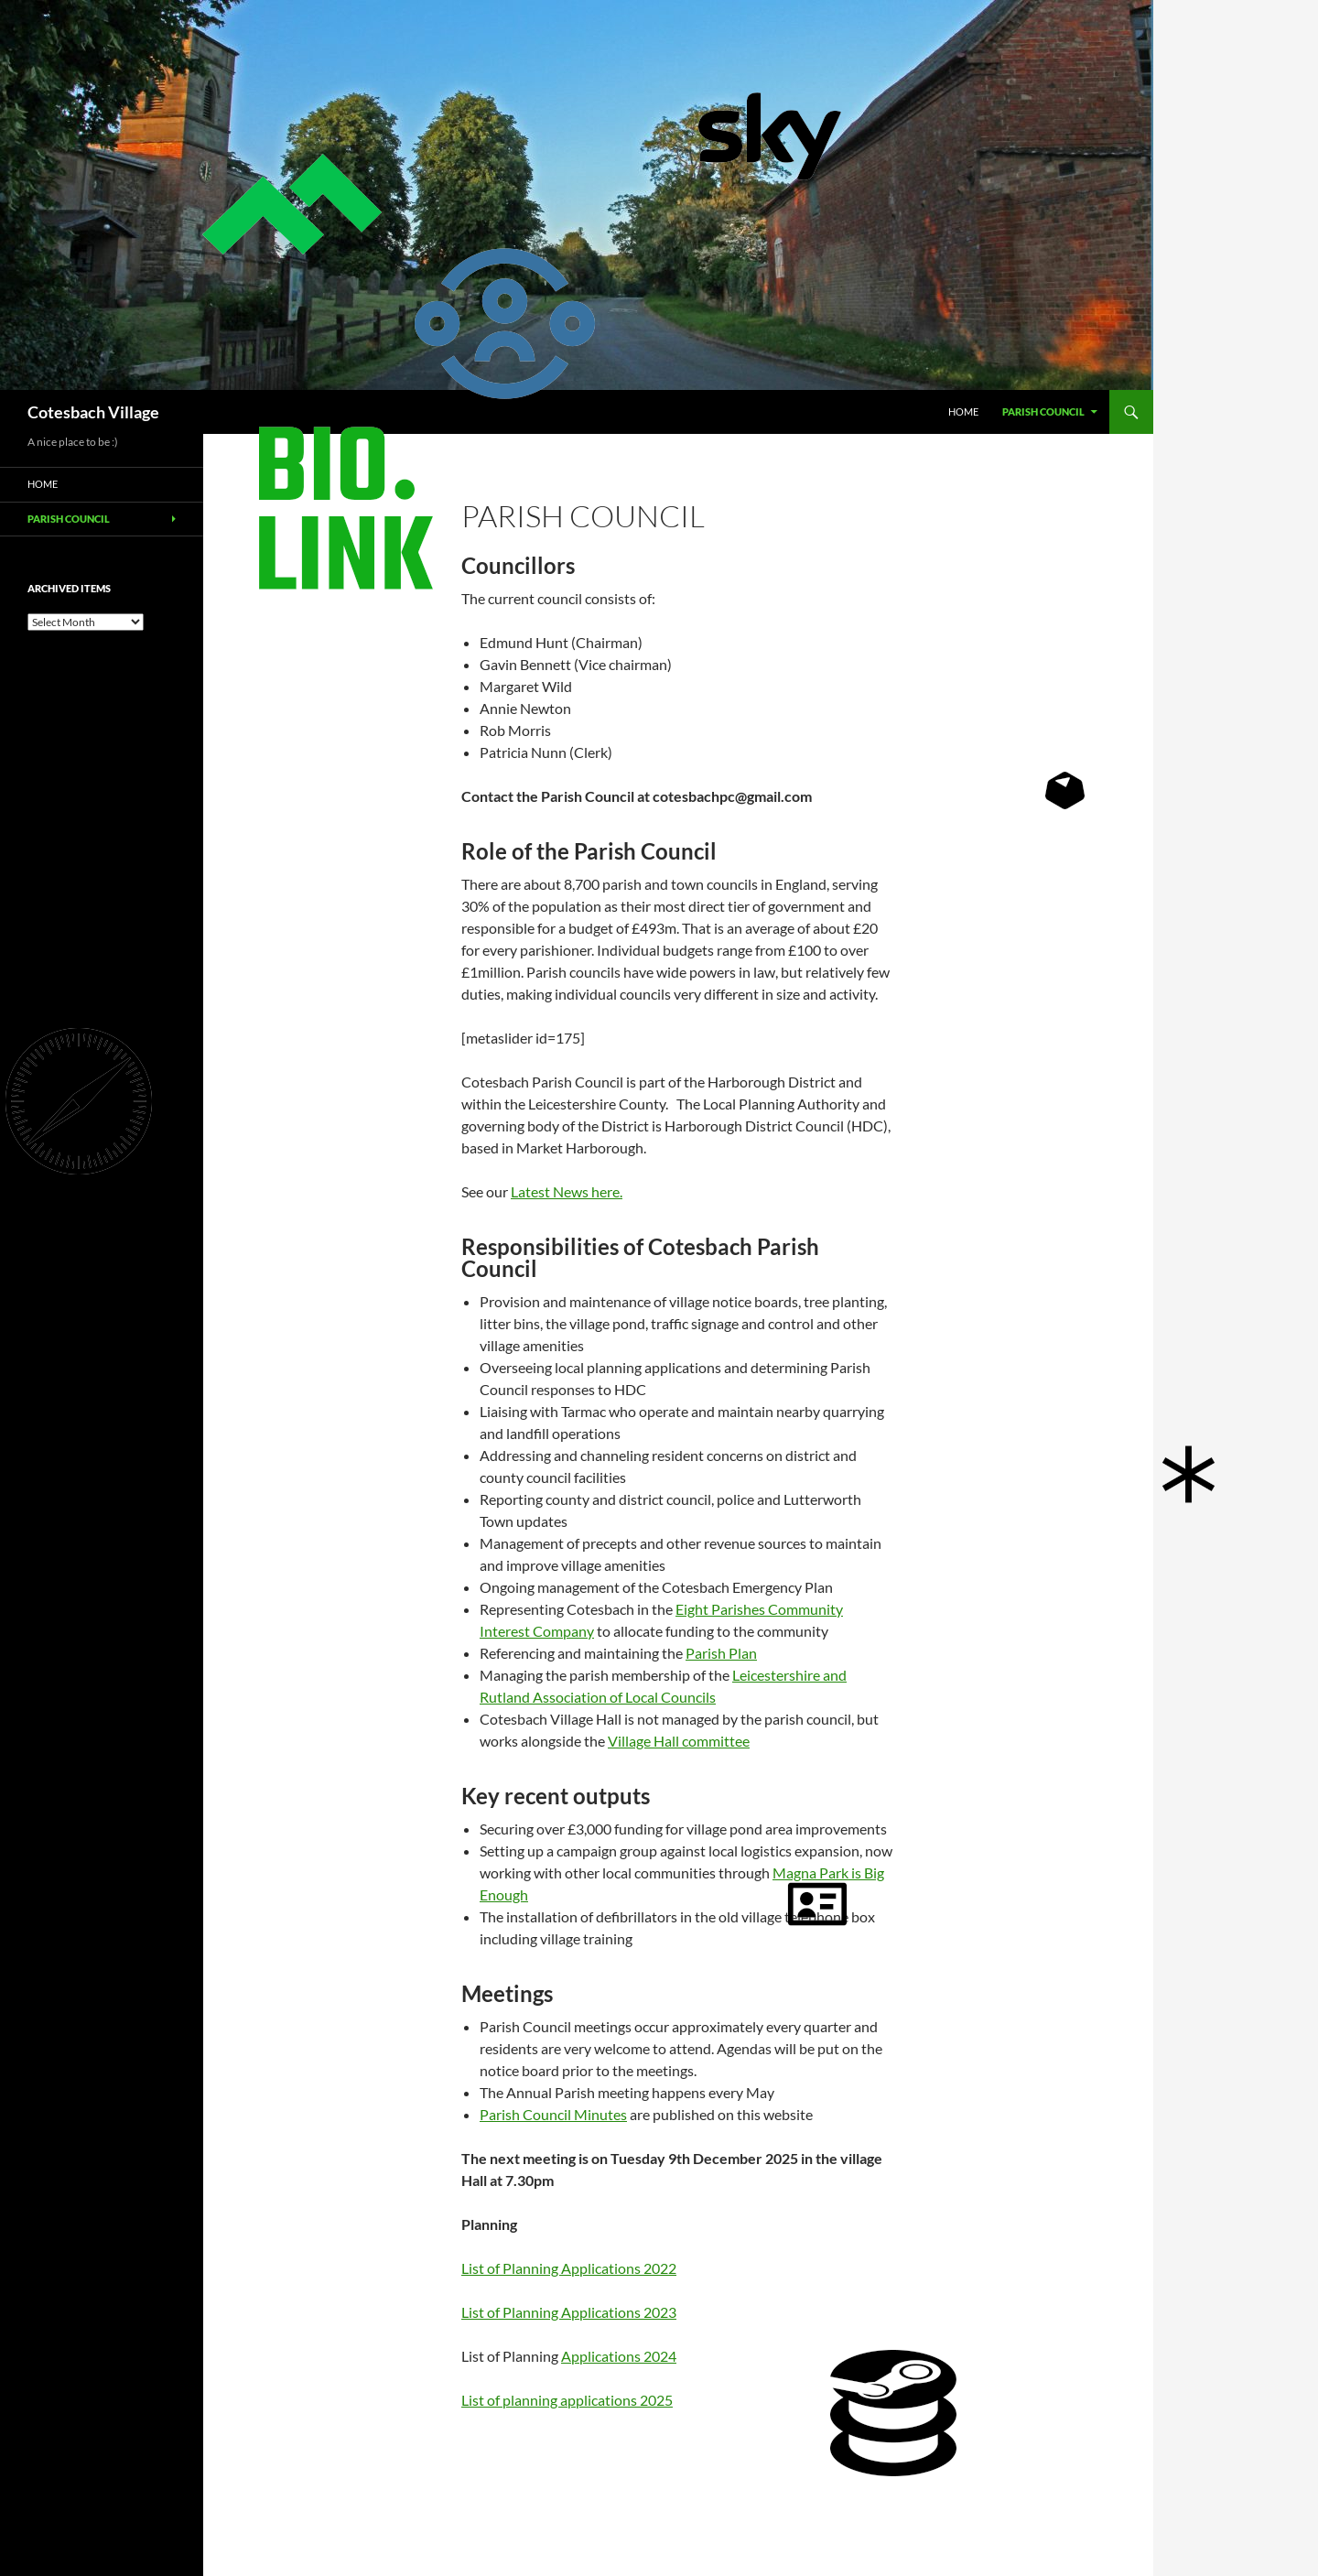 The height and width of the screenshot is (2576, 1318). What do you see at coordinates (817, 1904) in the screenshot?
I see `view your profile or identification details` at bounding box center [817, 1904].